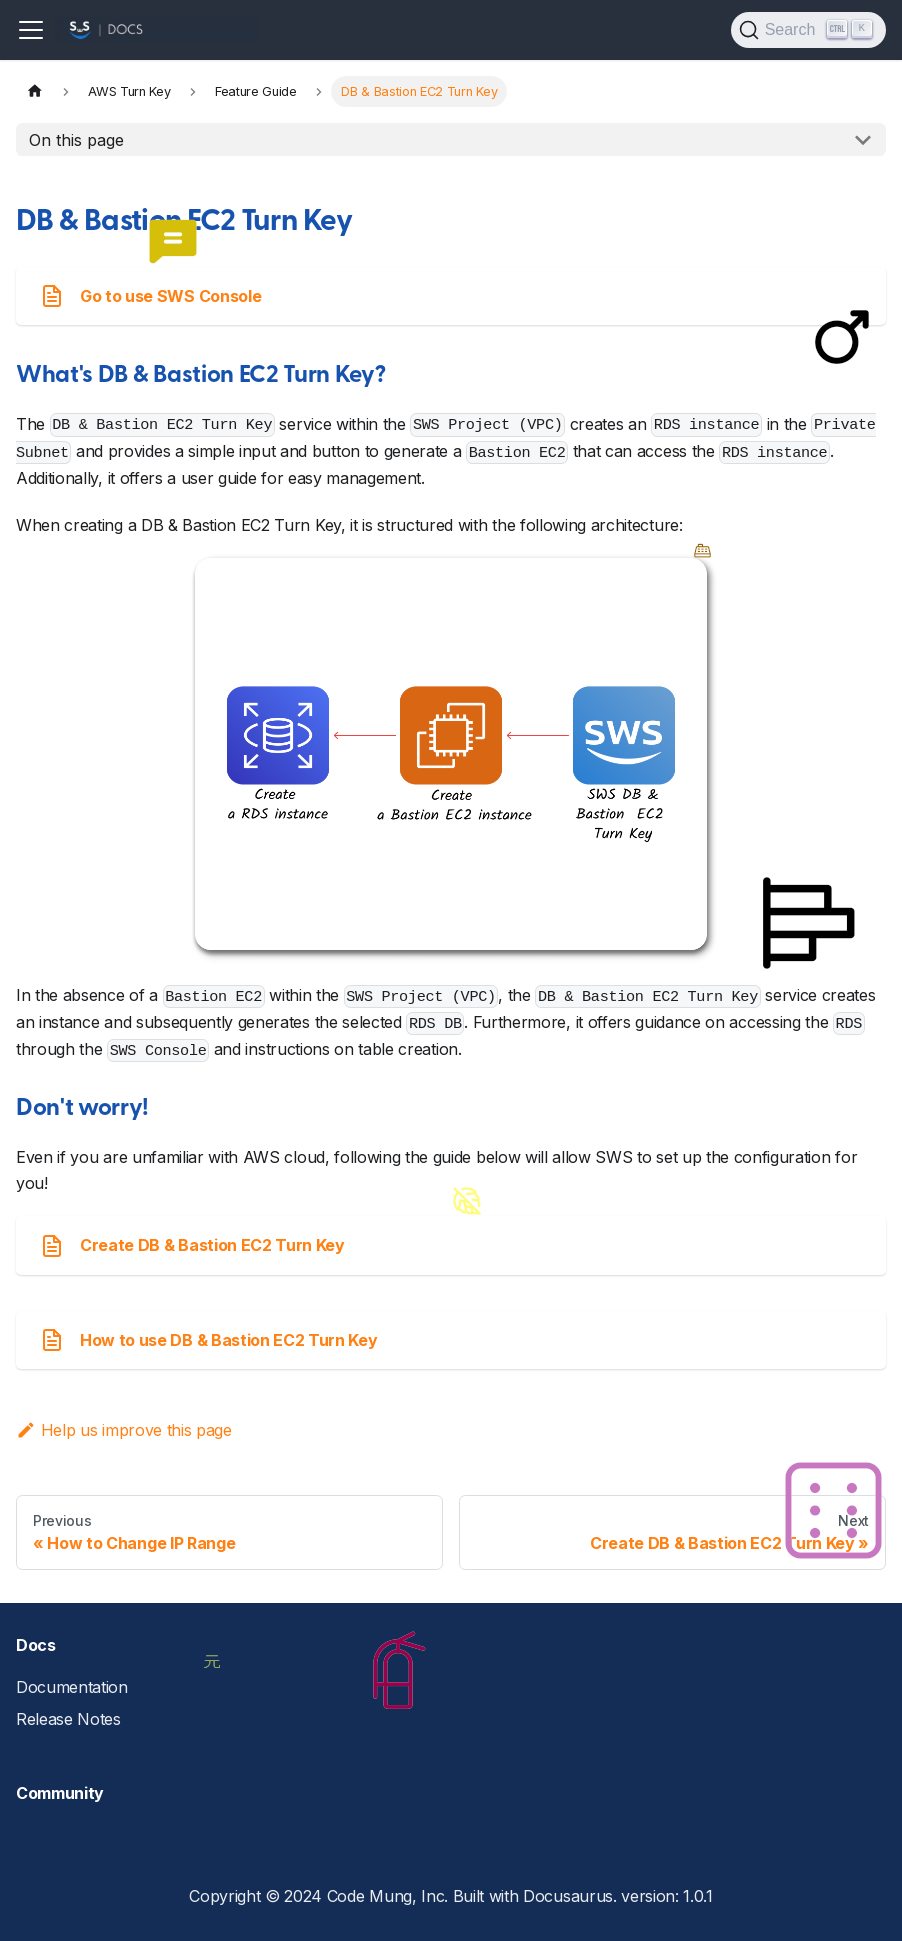  What do you see at coordinates (805, 923) in the screenshot?
I see `view horizontal bar chart data` at bounding box center [805, 923].